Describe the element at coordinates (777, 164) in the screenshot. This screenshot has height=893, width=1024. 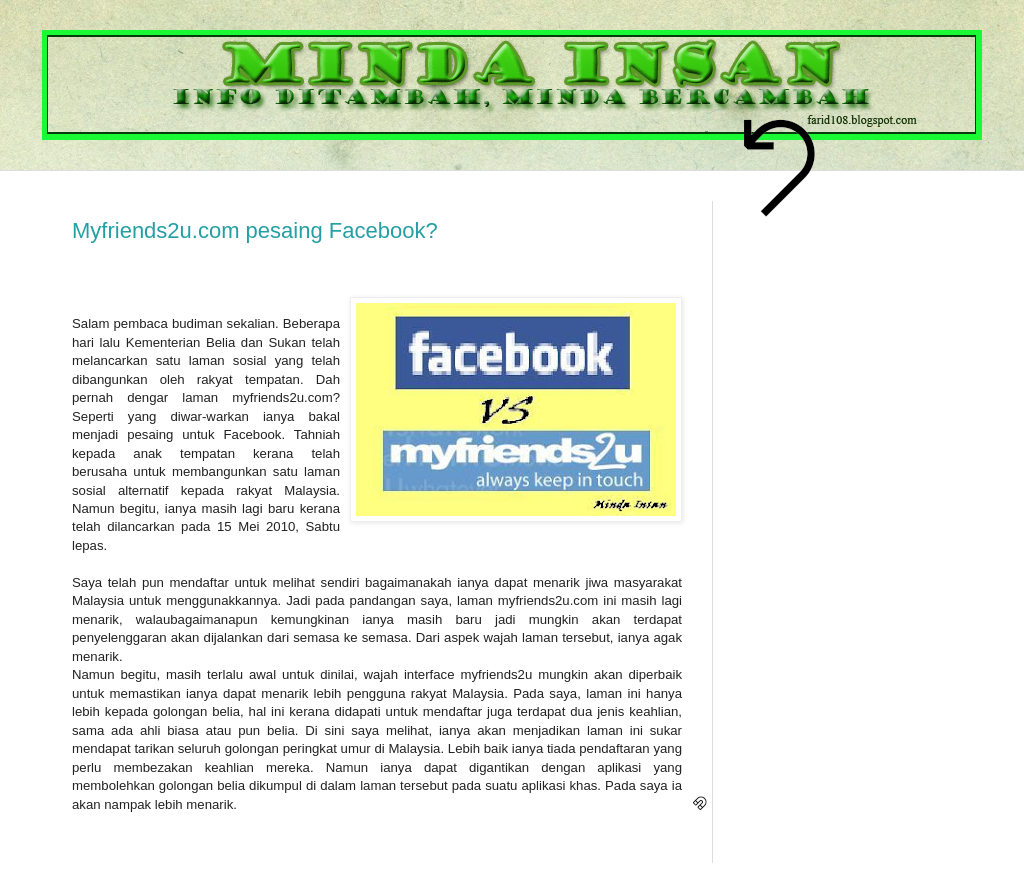
I see `discard changes and revert to previous state` at that location.